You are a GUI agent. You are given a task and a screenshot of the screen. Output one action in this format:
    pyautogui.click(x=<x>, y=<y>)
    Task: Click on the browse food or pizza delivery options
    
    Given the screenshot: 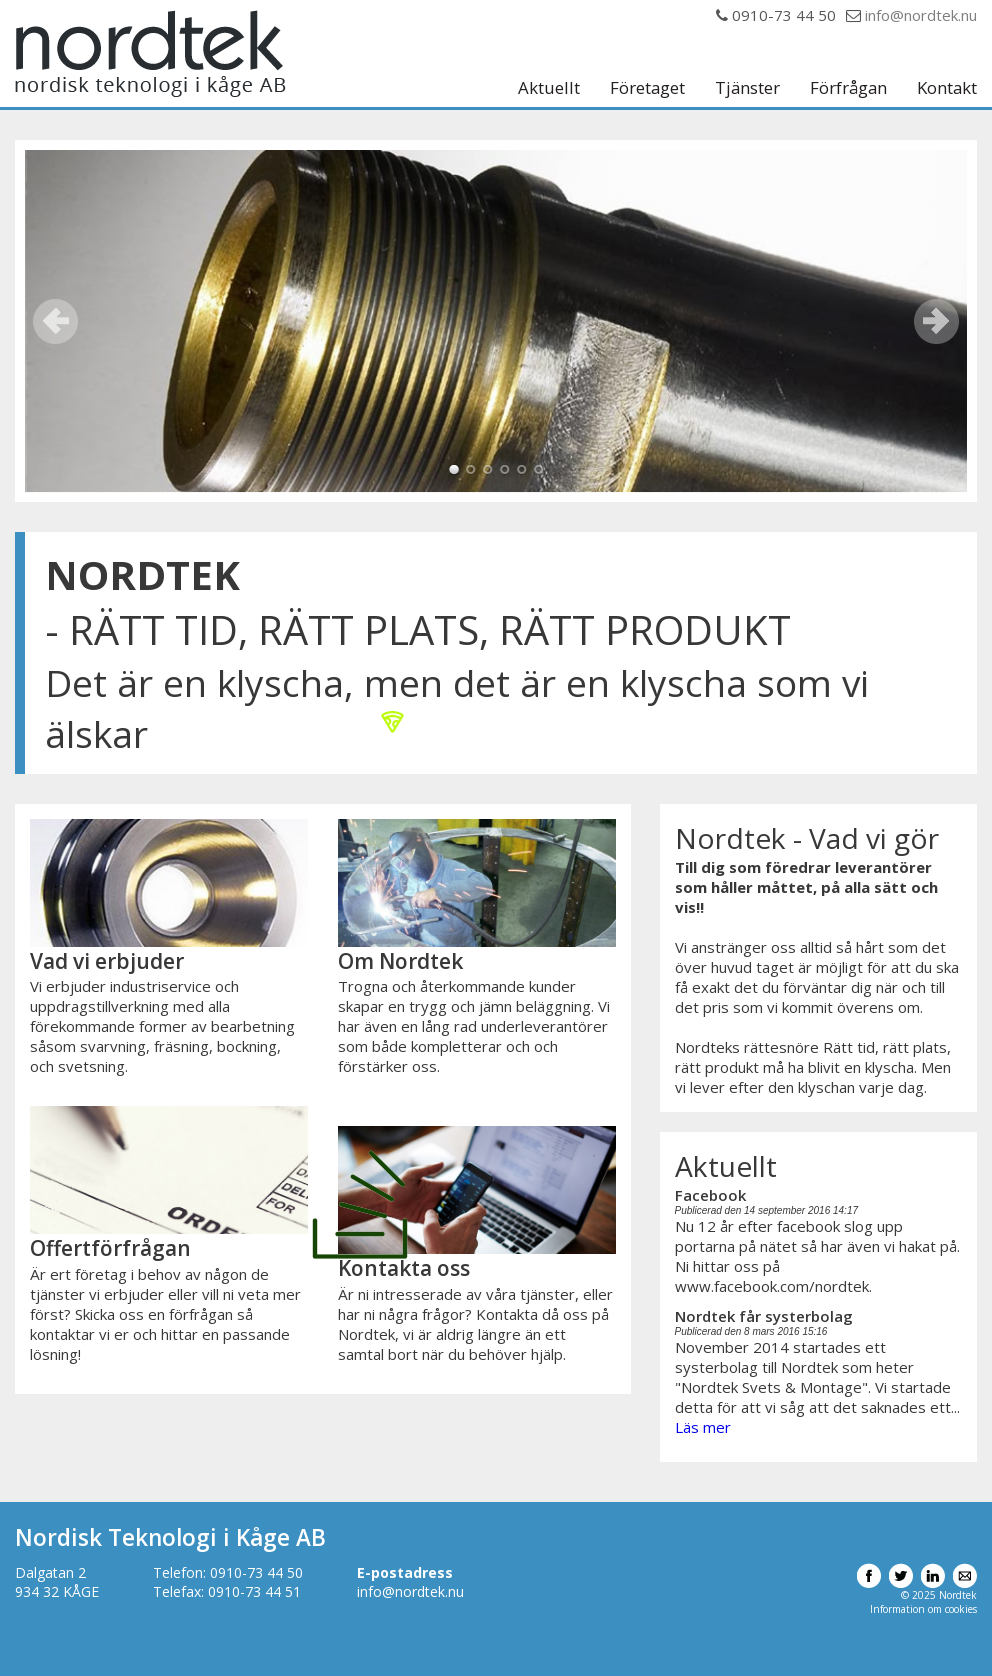 What is the action you would take?
    pyautogui.click(x=392, y=721)
    